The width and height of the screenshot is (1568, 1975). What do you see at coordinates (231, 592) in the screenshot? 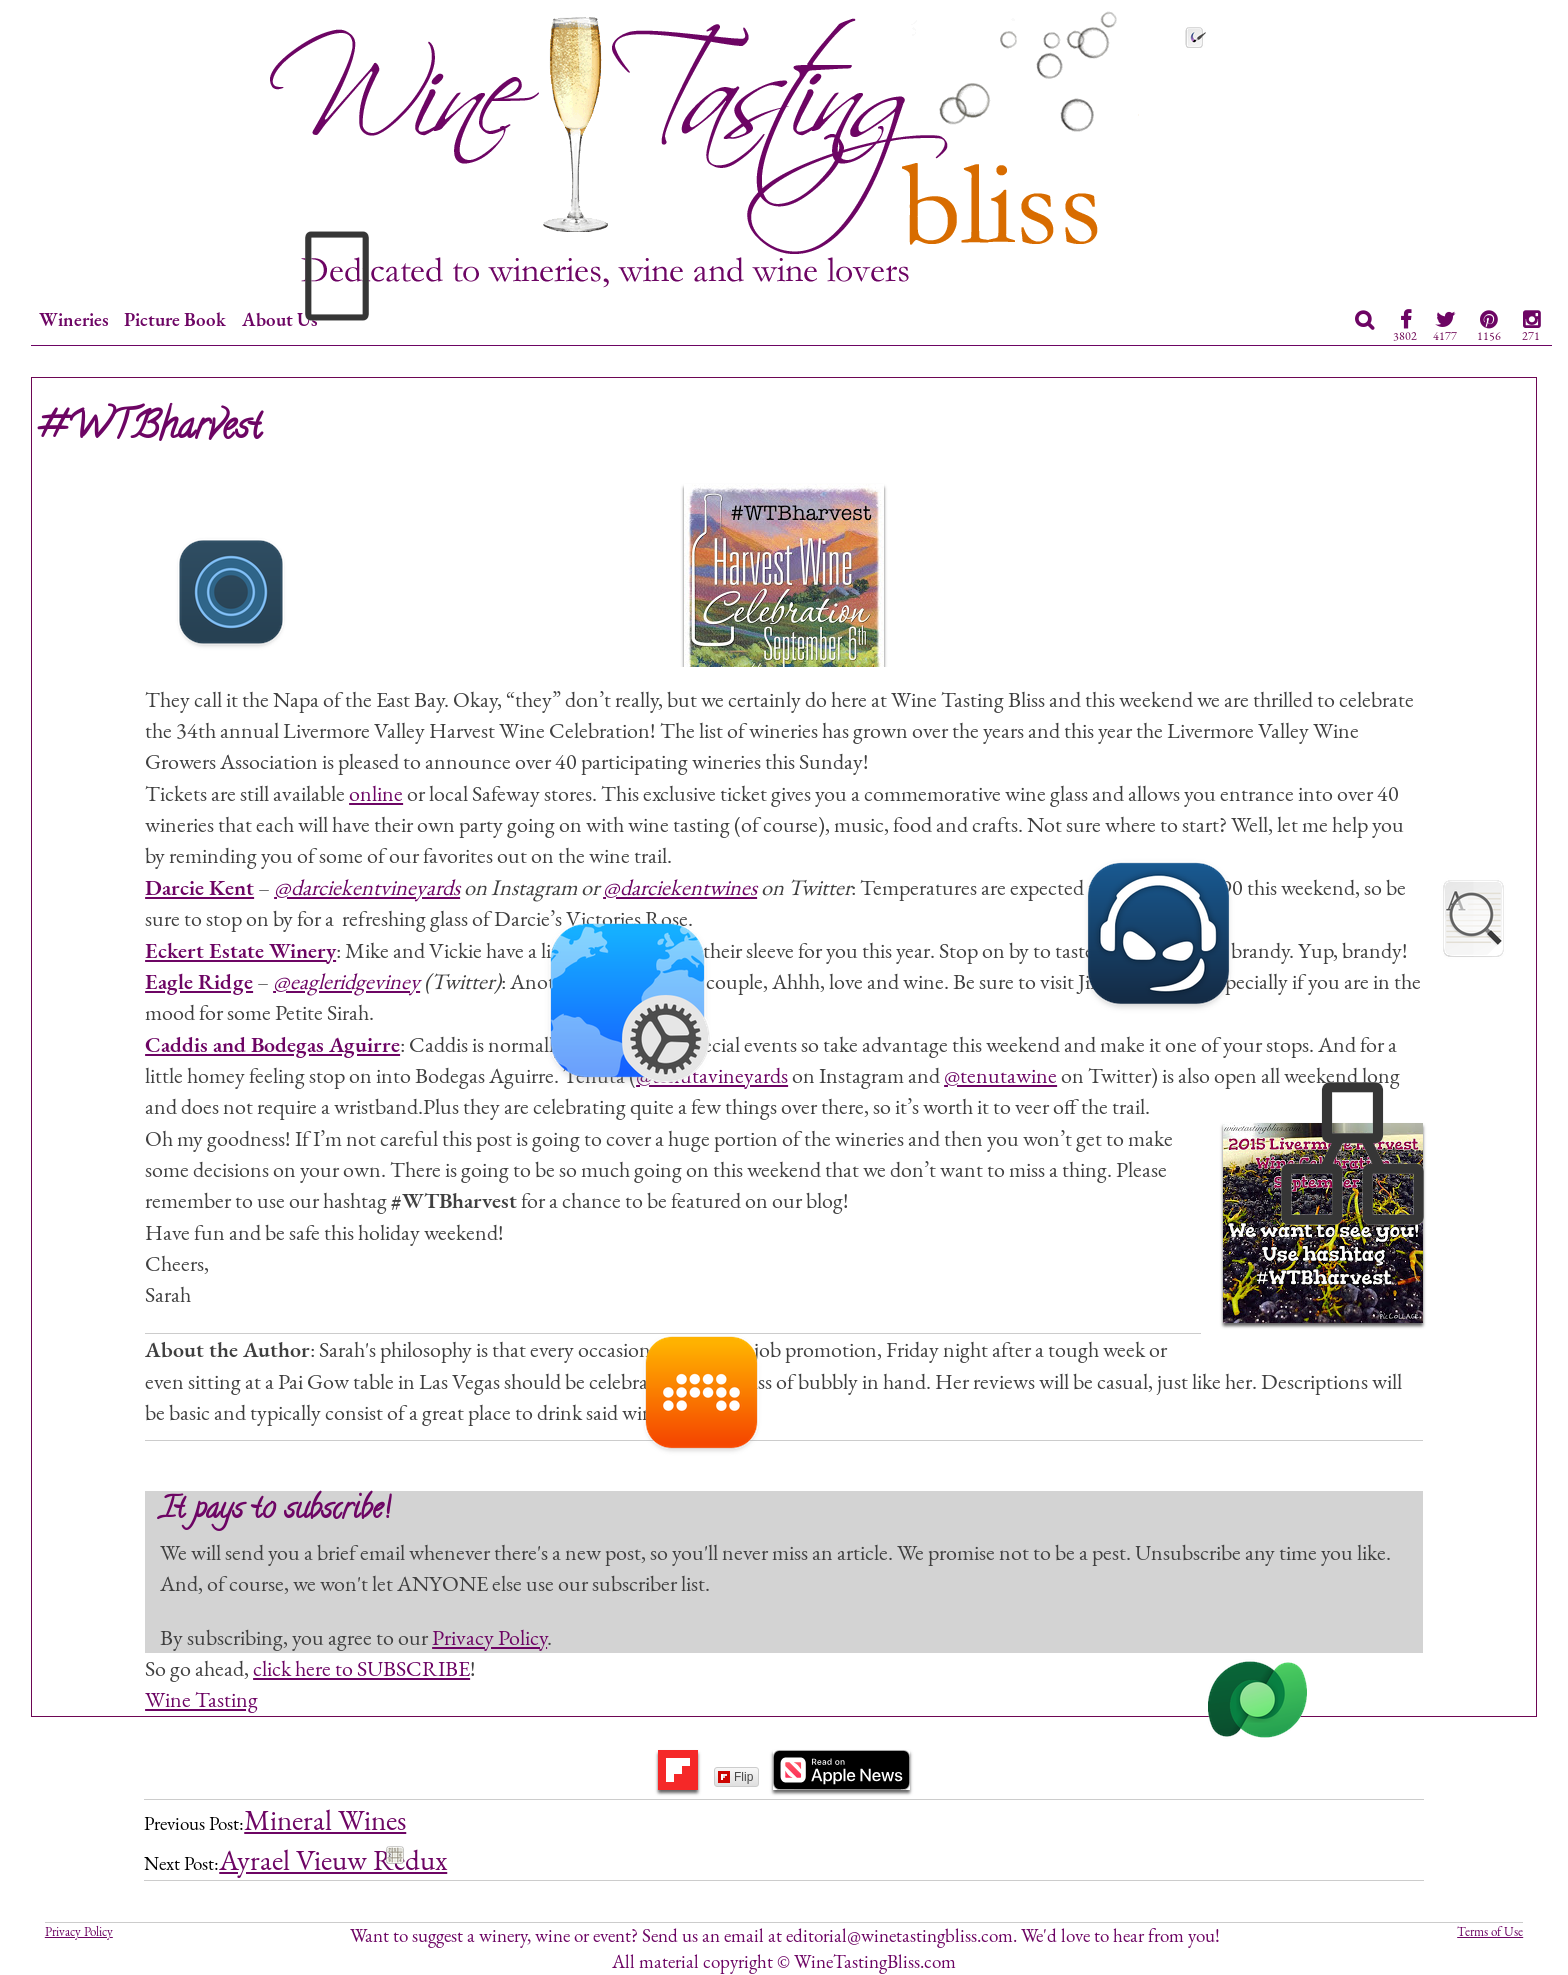
I see `launch armagetron game` at bounding box center [231, 592].